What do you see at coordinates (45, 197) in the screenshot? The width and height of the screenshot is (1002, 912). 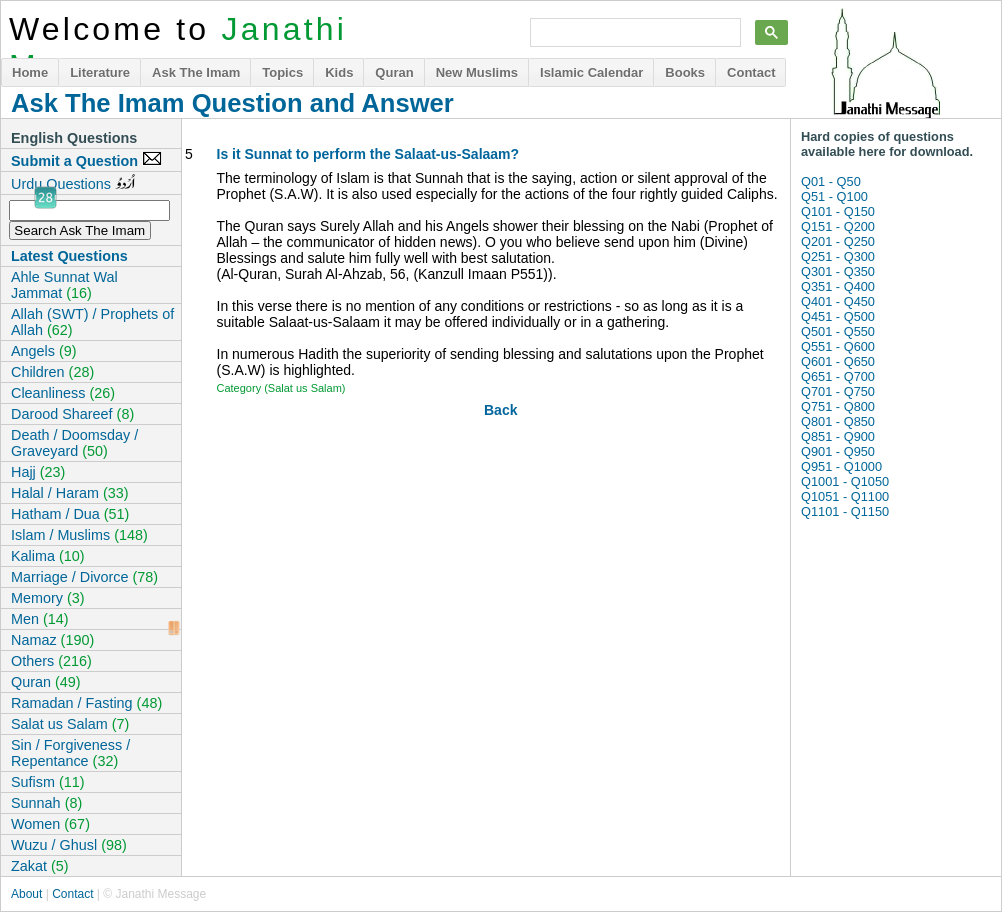 I see `open the office calendar app` at bounding box center [45, 197].